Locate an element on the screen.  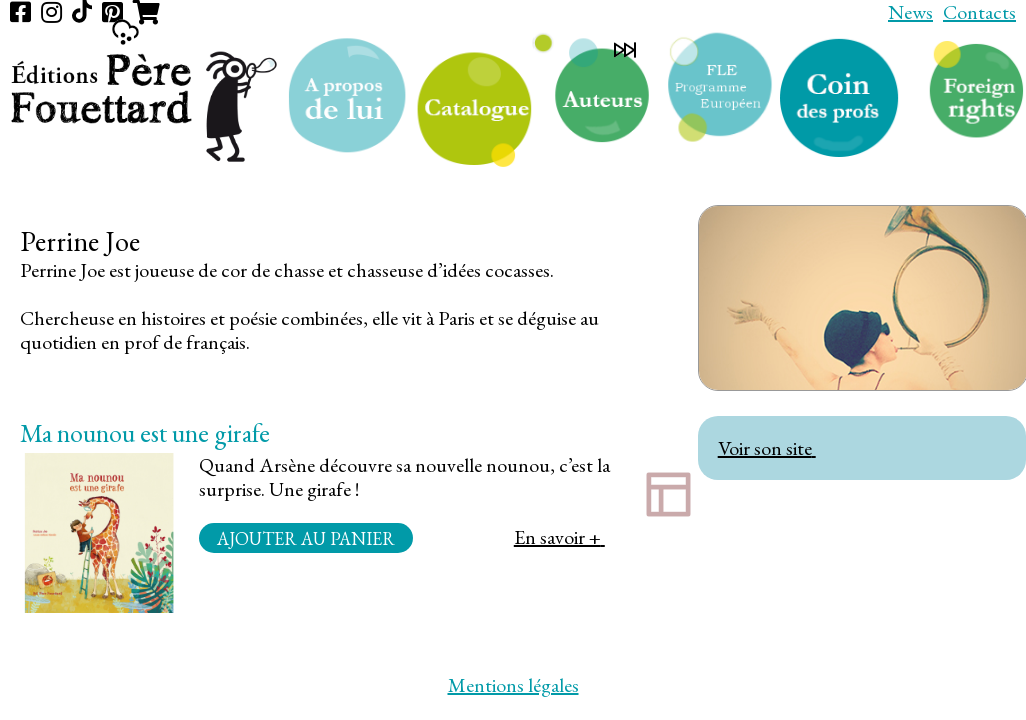
switch to grid layout view is located at coordinates (668, 494).